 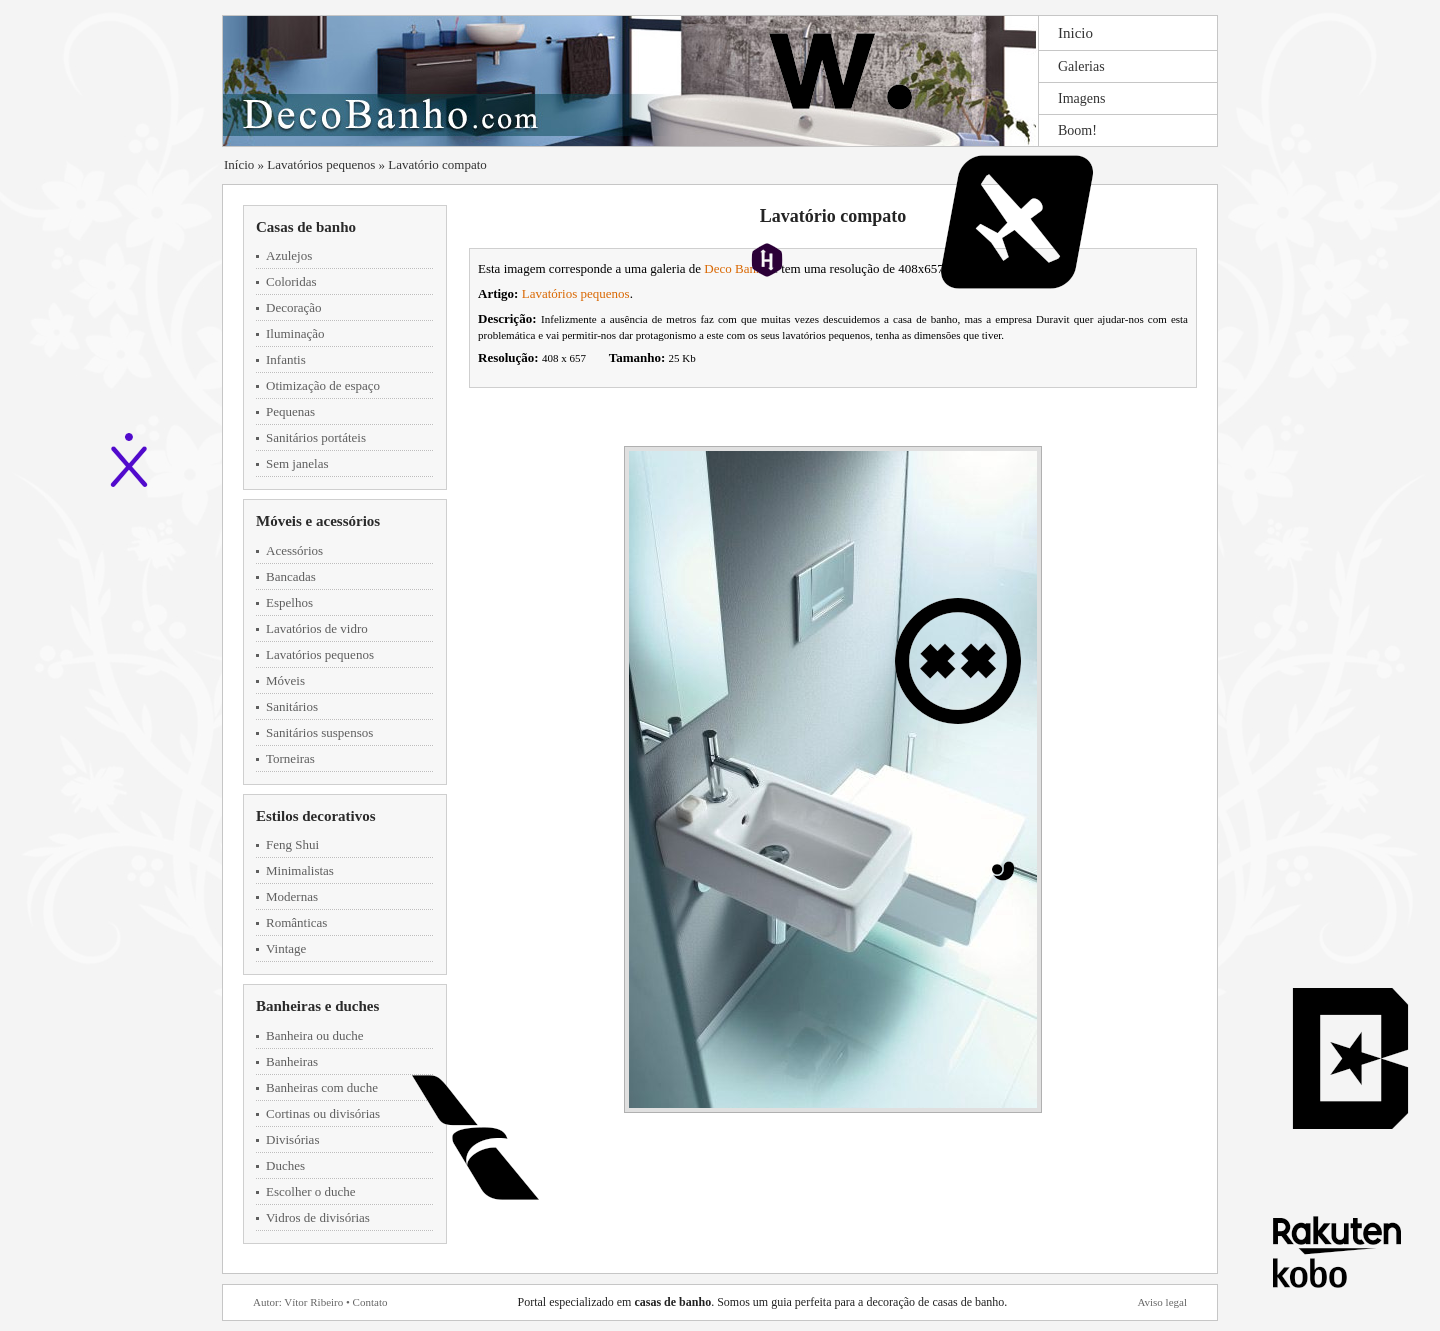 I want to click on launch Citrix workspace or virtual desktop, so click(x=129, y=460).